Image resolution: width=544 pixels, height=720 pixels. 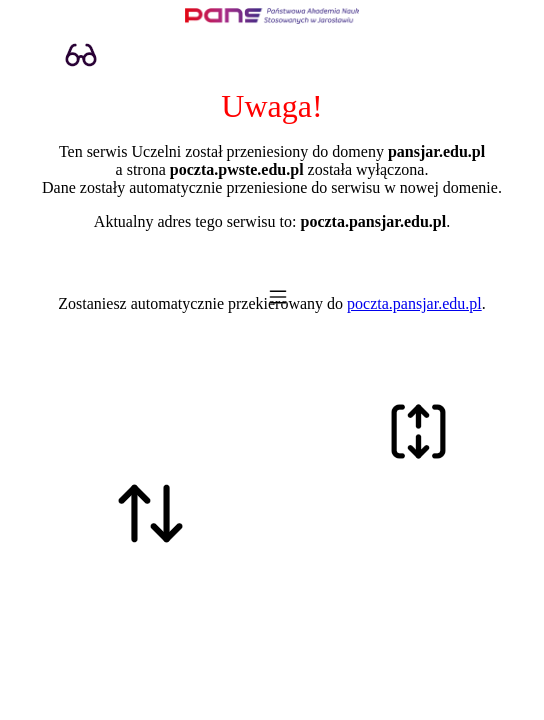 What do you see at coordinates (418, 431) in the screenshot?
I see `switch to tall or portrait viewport mode` at bounding box center [418, 431].